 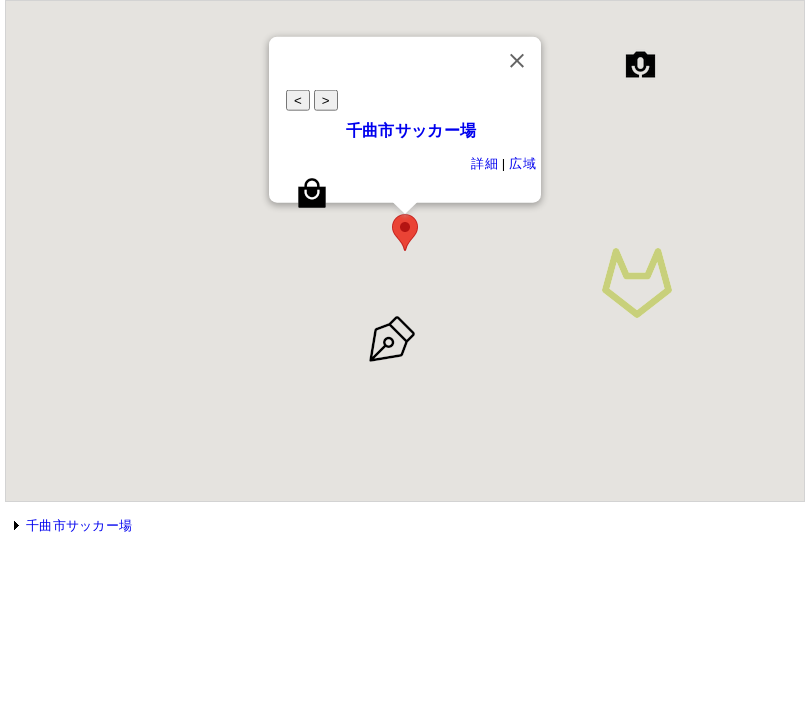 What do you see at coordinates (640, 64) in the screenshot?
I see `grant camera and microphone permissions` at bounding box center [640, 64].